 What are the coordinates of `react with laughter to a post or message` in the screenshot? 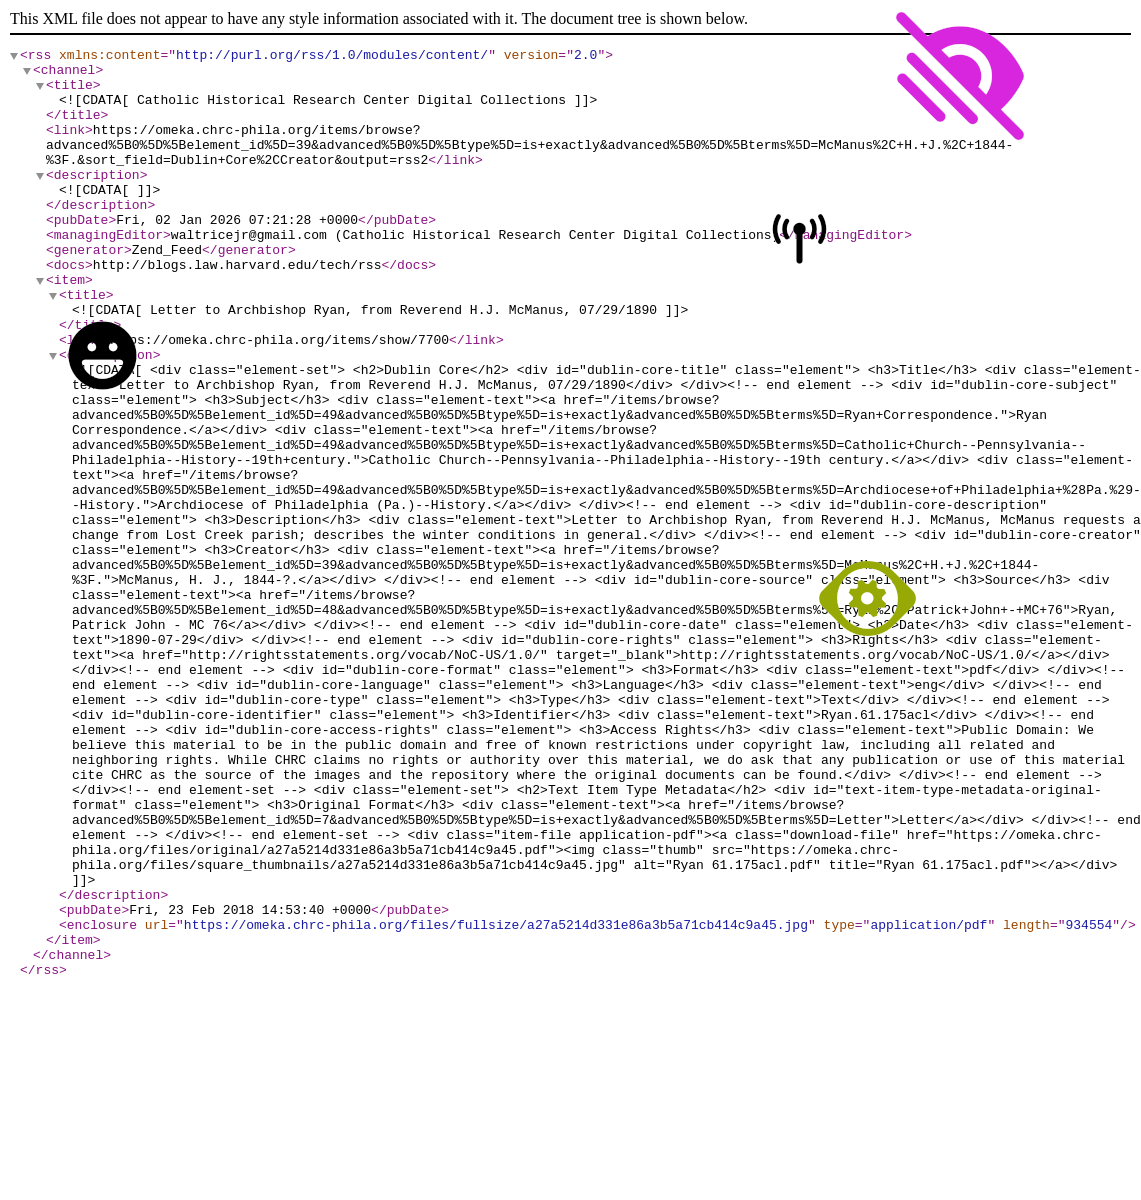 It's located at (102, 355).